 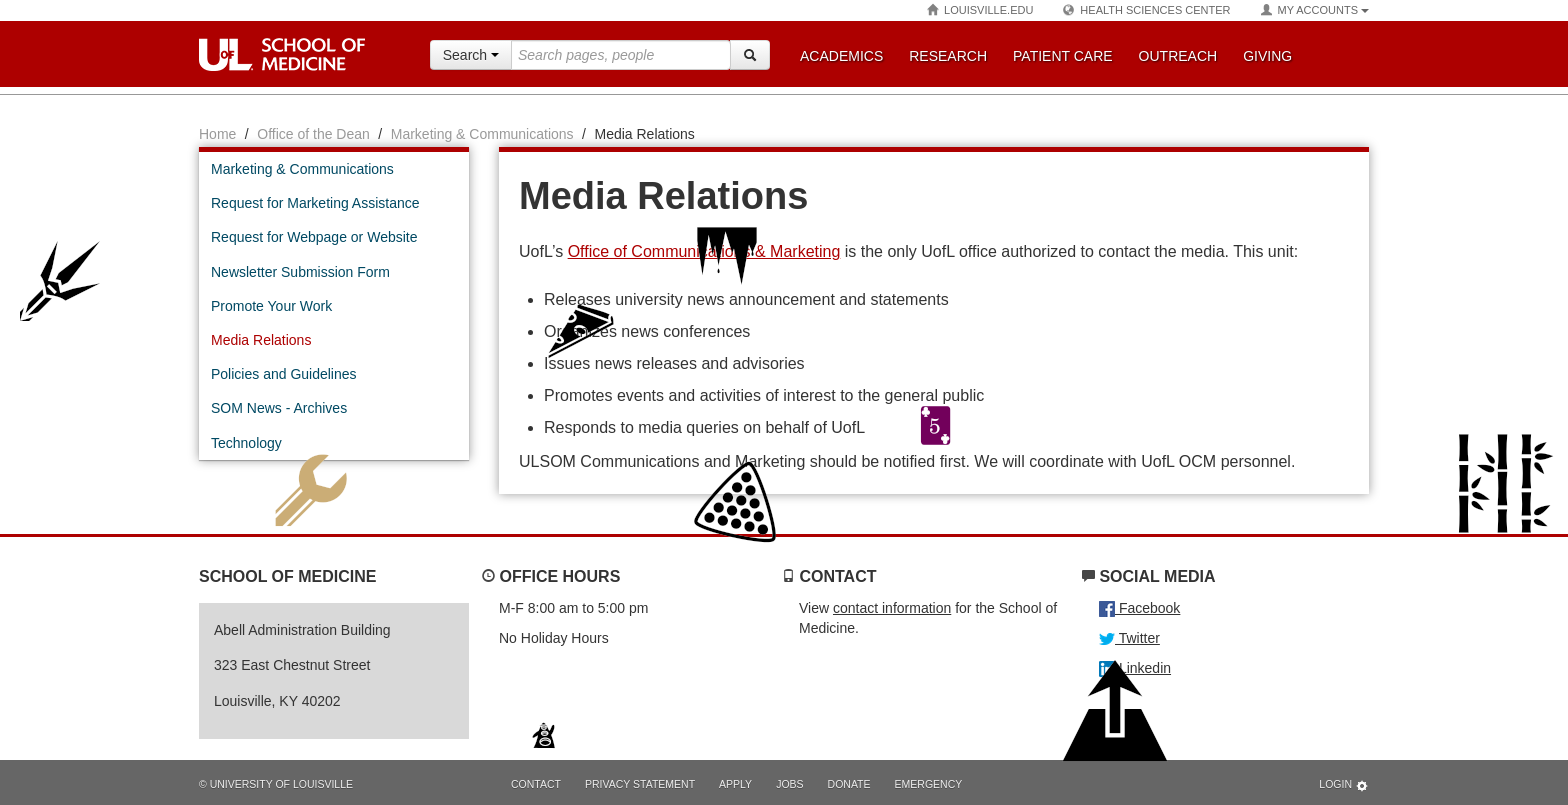 What do you see at coordinates (727, 257) in the screenshot?
I see `indicates a cave or underground environment in a game` at bounding box center [727, 257].